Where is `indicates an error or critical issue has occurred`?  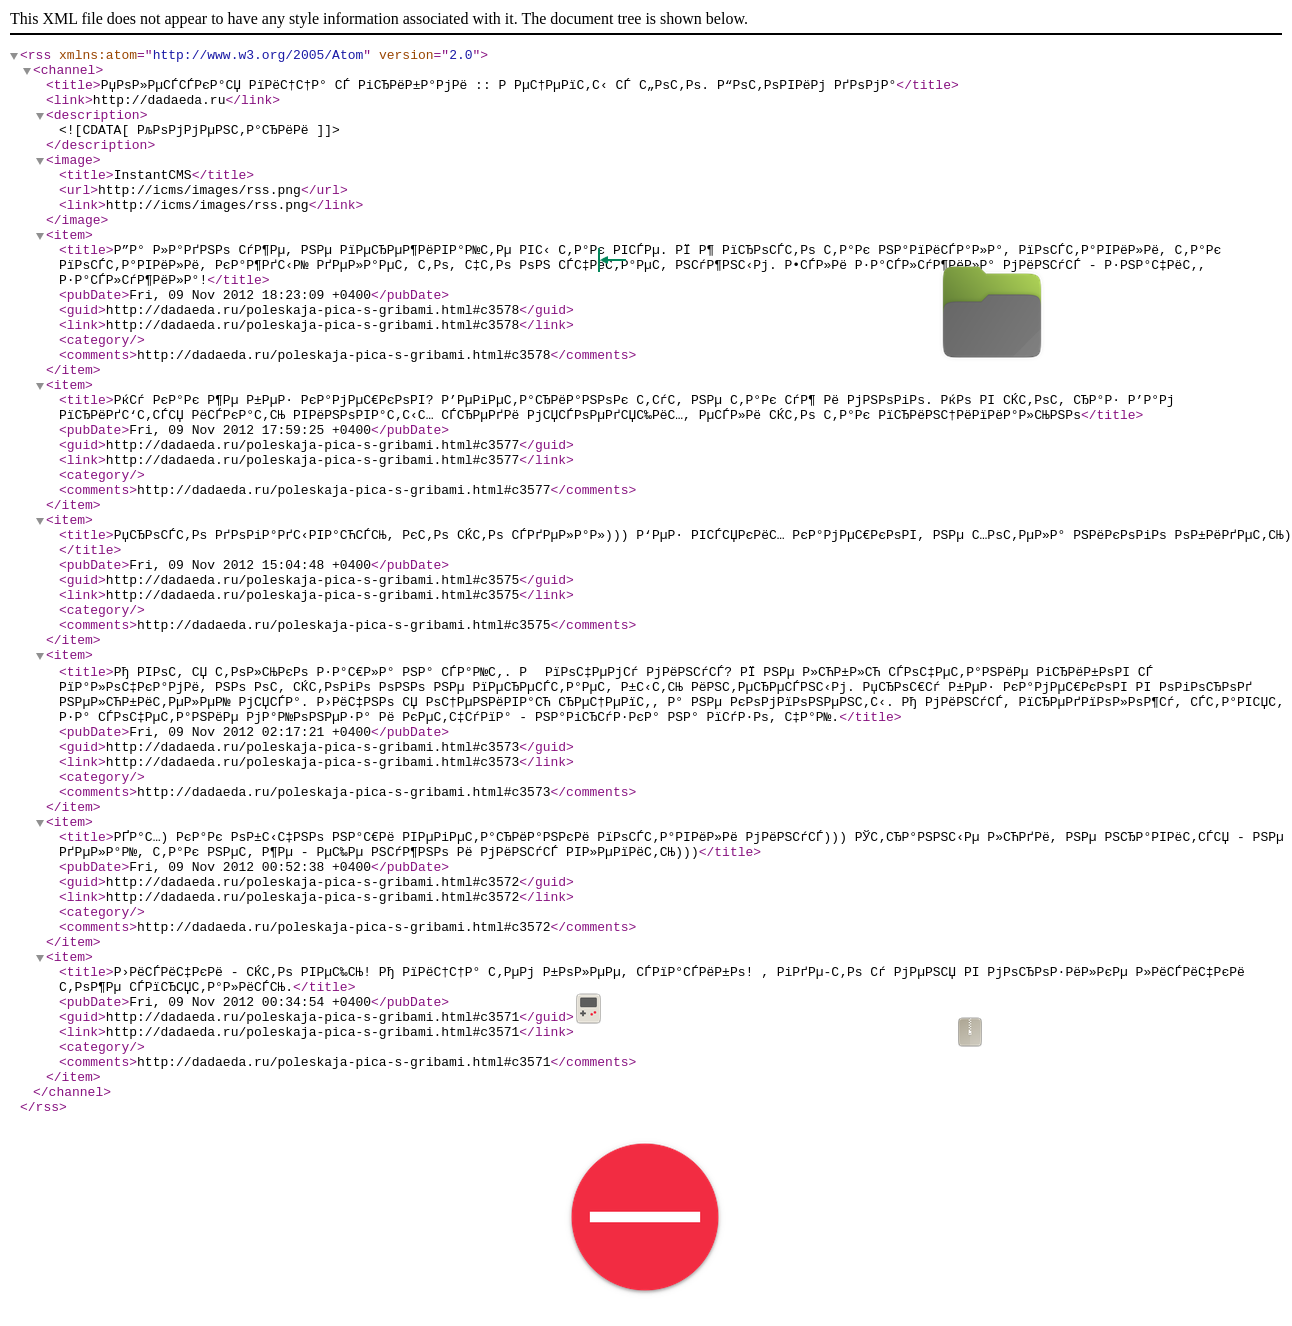 indicates an error or critical issue has occurred is located at coordinates (645, 1217).